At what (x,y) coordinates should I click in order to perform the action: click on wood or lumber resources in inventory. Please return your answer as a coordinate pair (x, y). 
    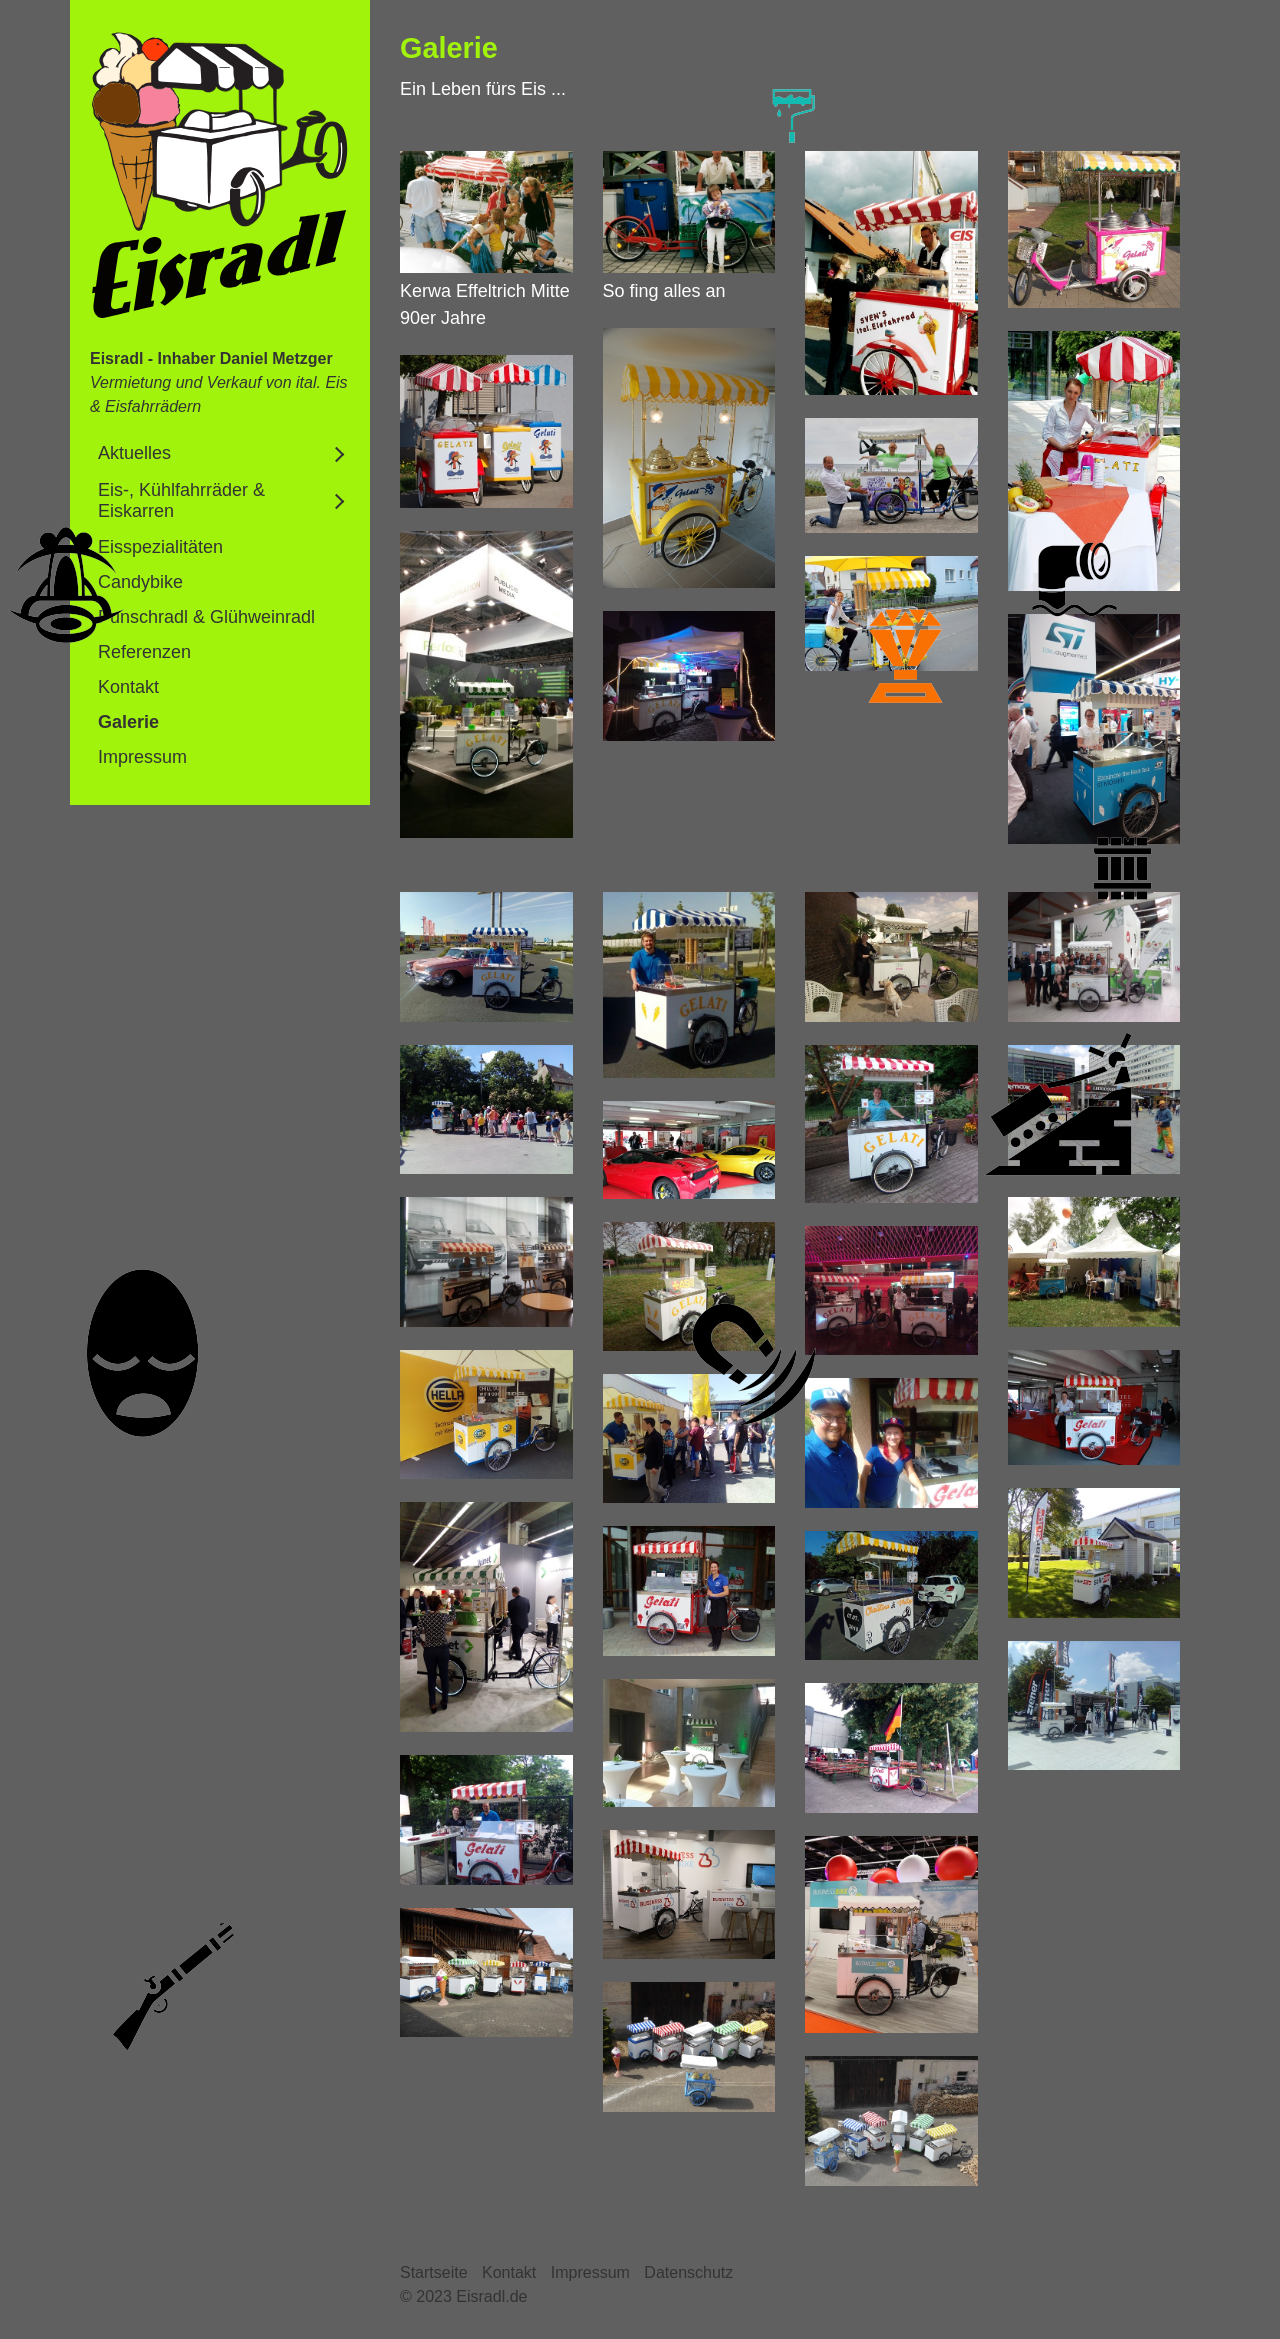
    Looking at the image, I should click on (1122, 868).